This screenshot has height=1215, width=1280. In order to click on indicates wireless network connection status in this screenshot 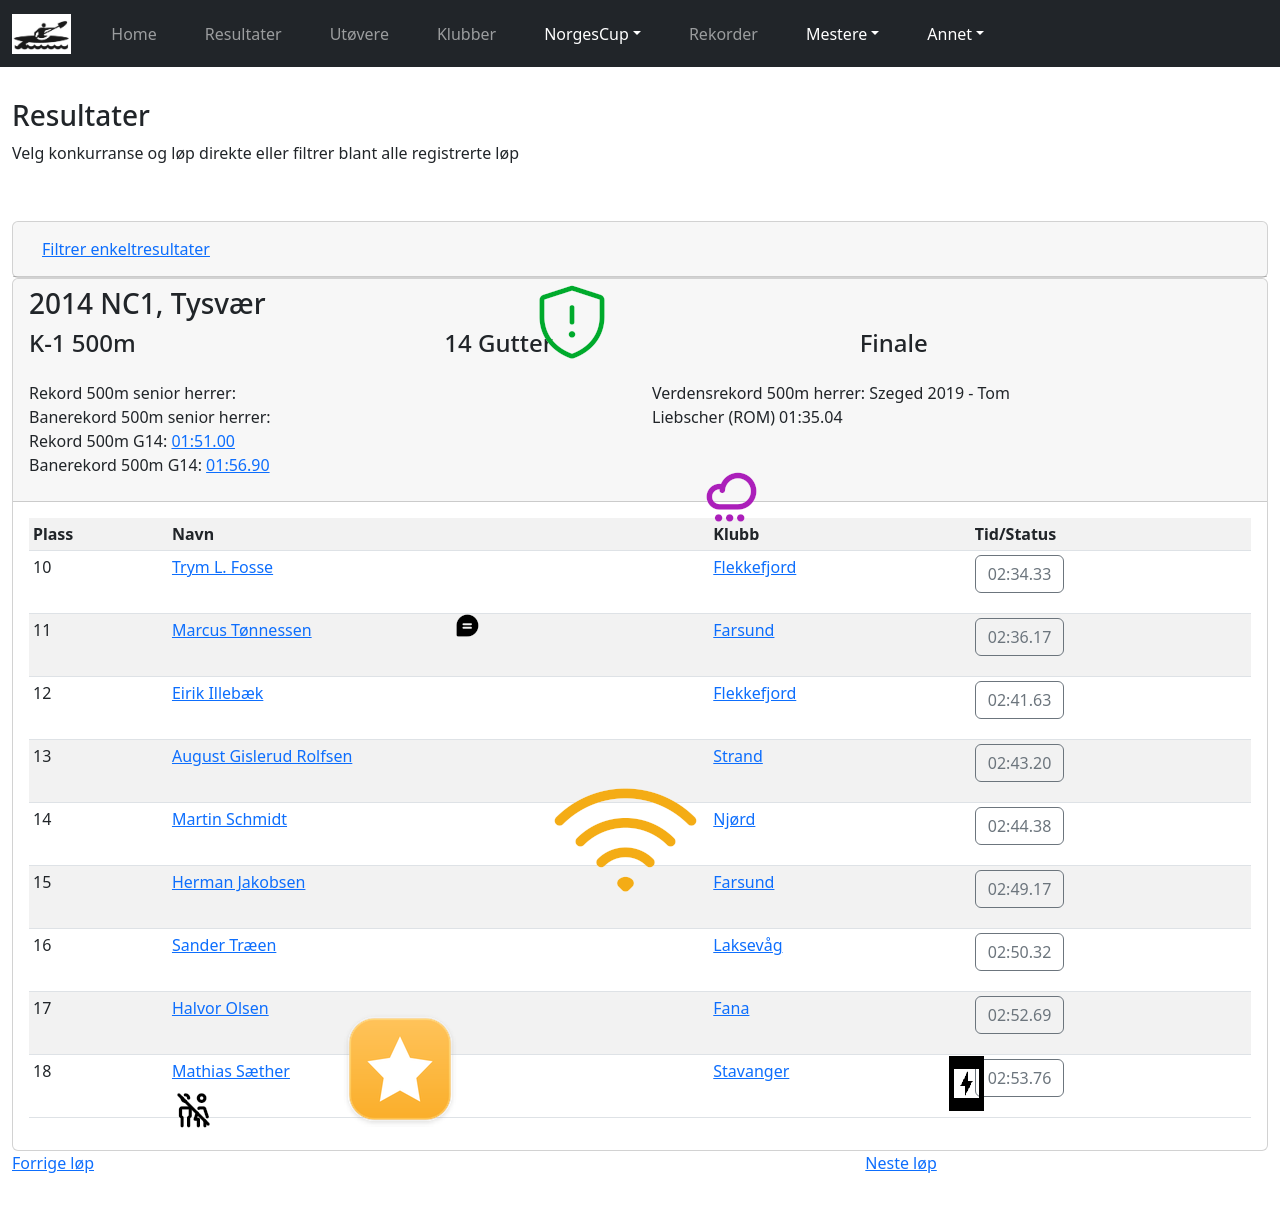, I will do `click(625, 842)`.